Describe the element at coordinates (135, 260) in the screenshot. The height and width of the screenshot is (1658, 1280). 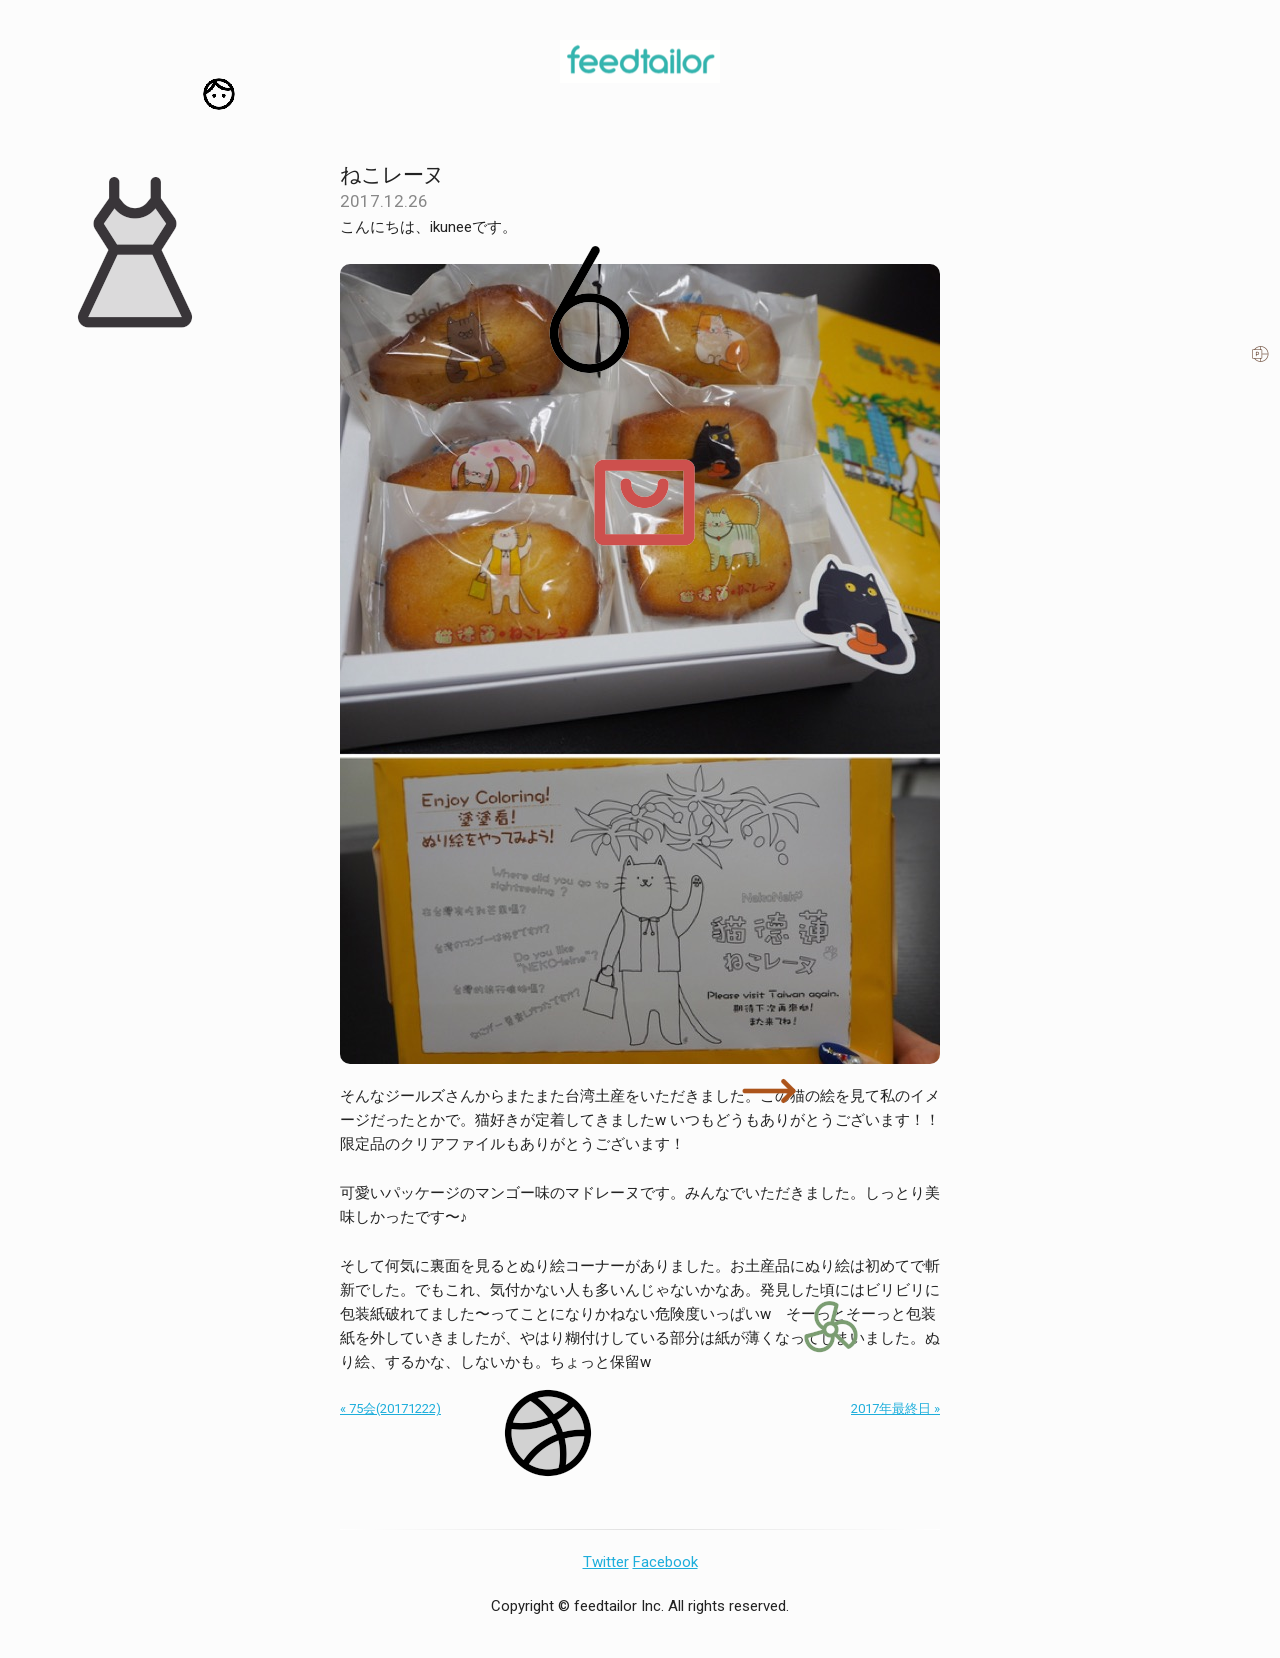
I see `browse women's clothing or dresses` at that location.